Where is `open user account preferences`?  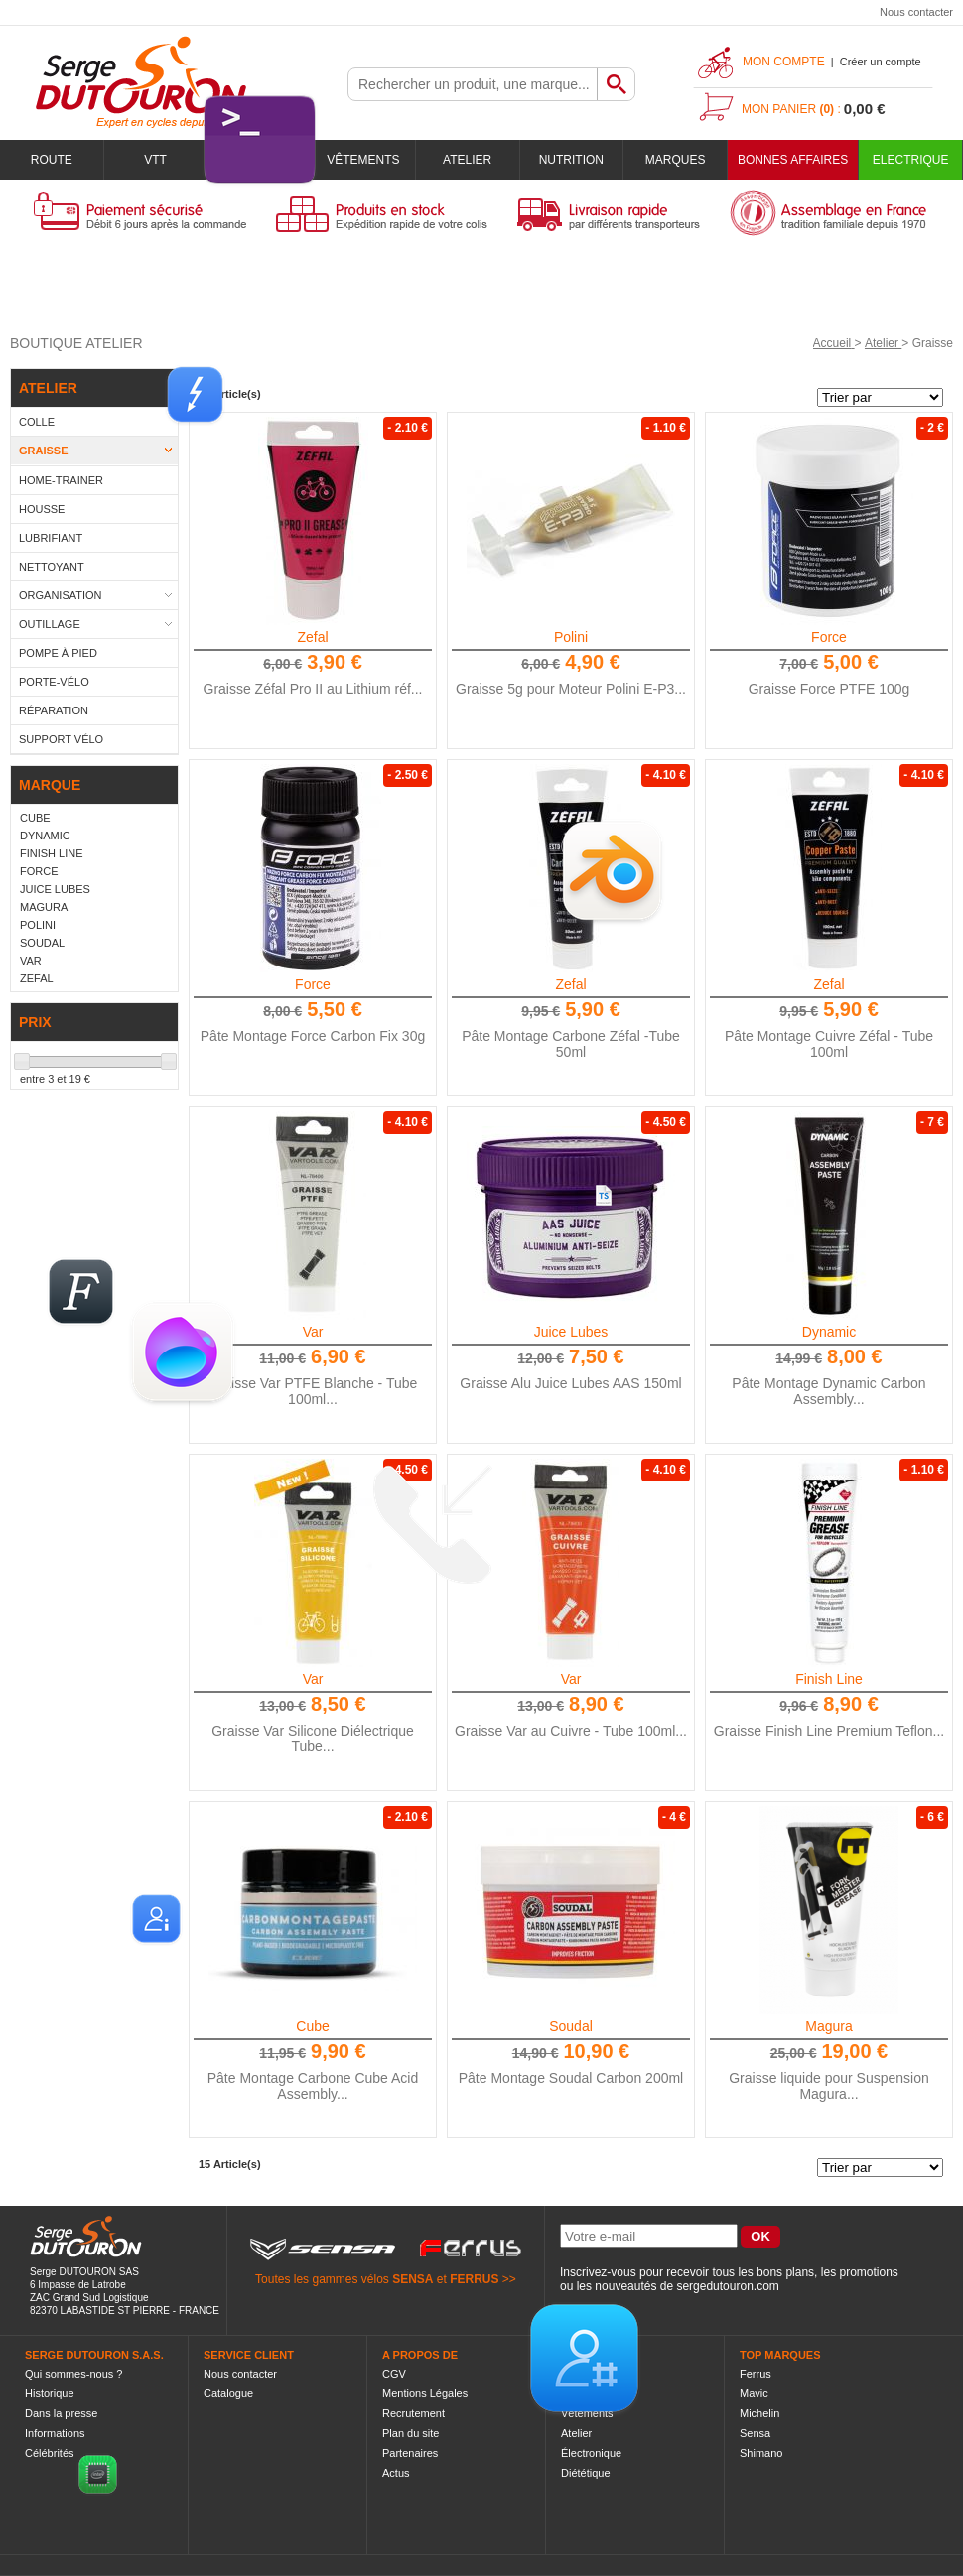 open user account preferences is located at coordinates (156, 1919).